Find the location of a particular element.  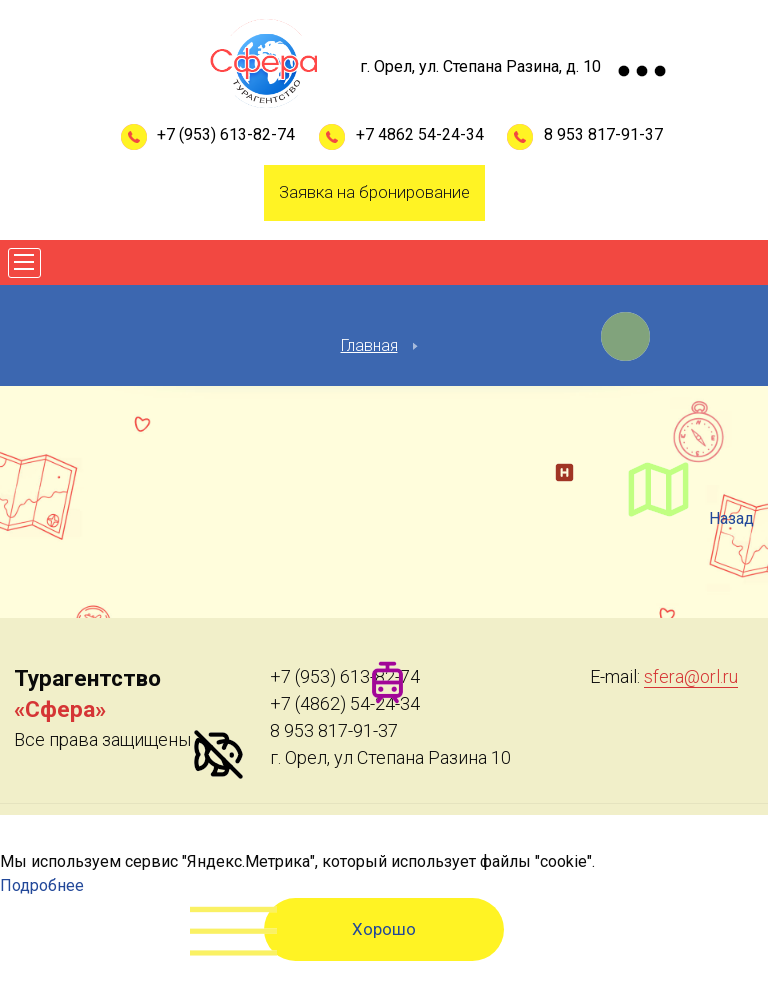

open navigation menu is located at coordinates (233, 928).